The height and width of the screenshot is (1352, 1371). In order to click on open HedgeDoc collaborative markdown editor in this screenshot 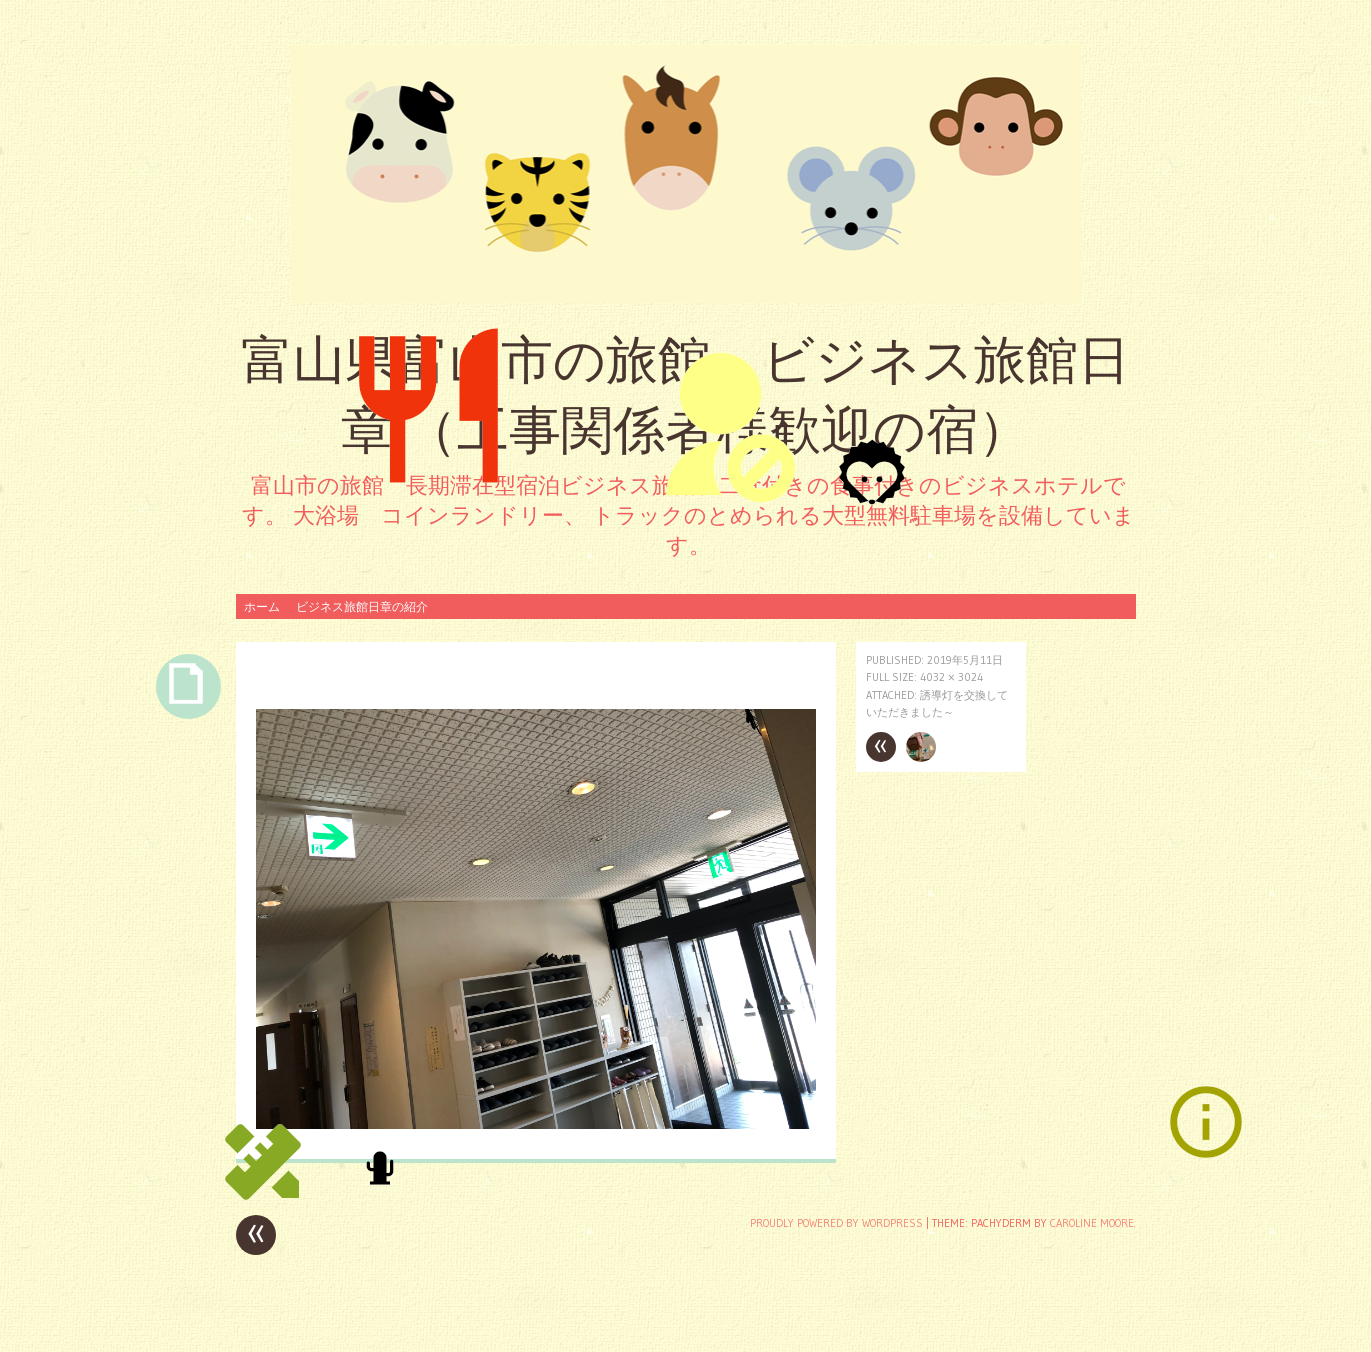, I will do `click(872, 472)`.